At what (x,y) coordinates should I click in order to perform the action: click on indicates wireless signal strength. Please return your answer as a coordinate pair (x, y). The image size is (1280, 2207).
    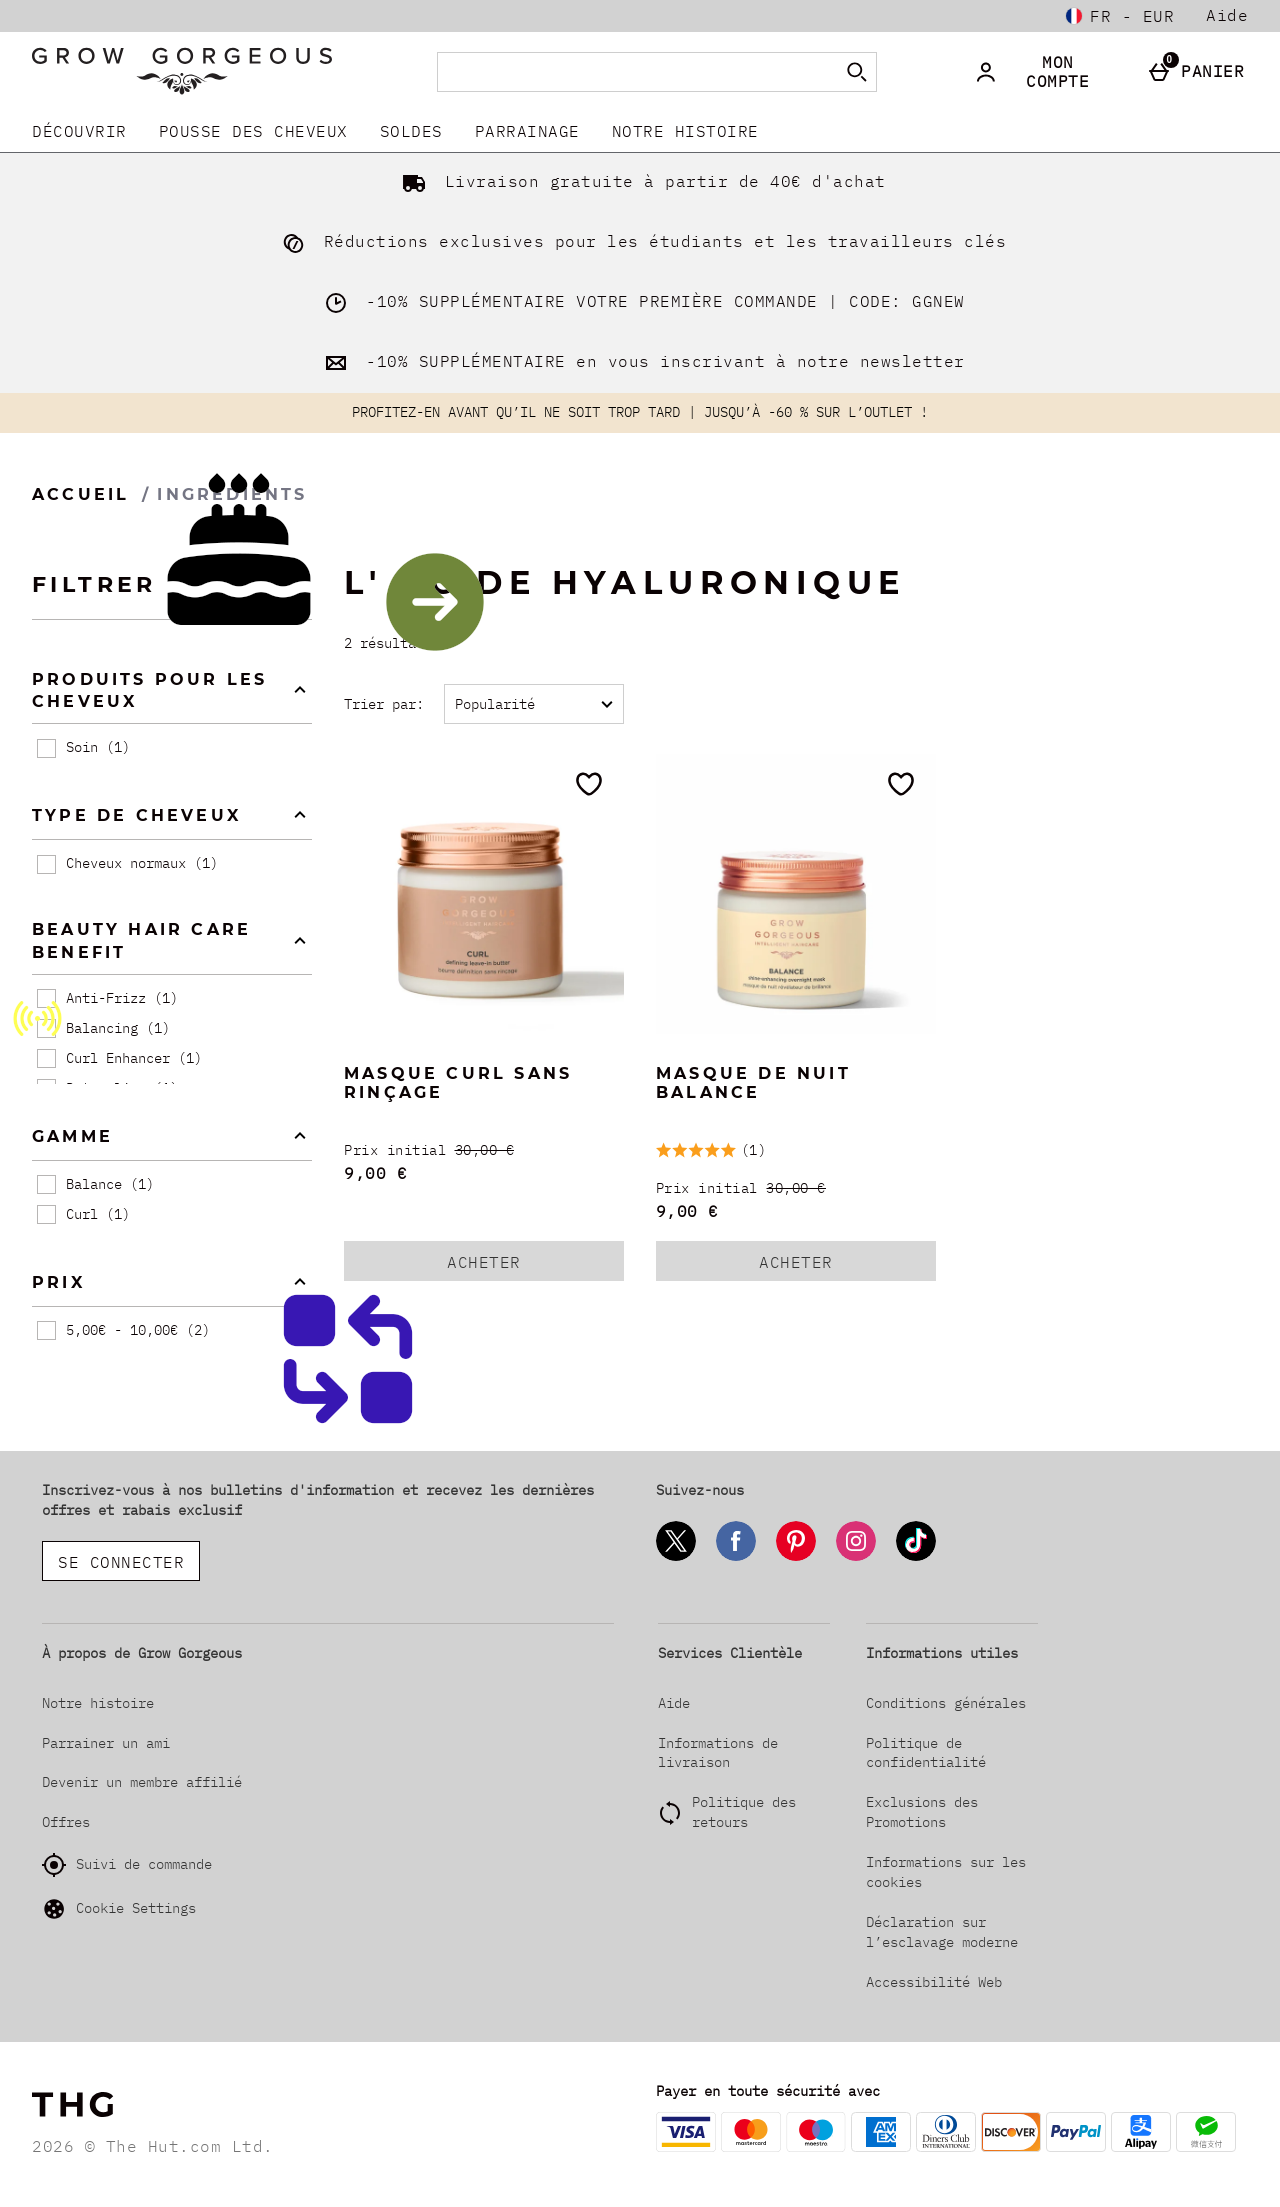
    Looking at the image, I should click on (37, 1018).